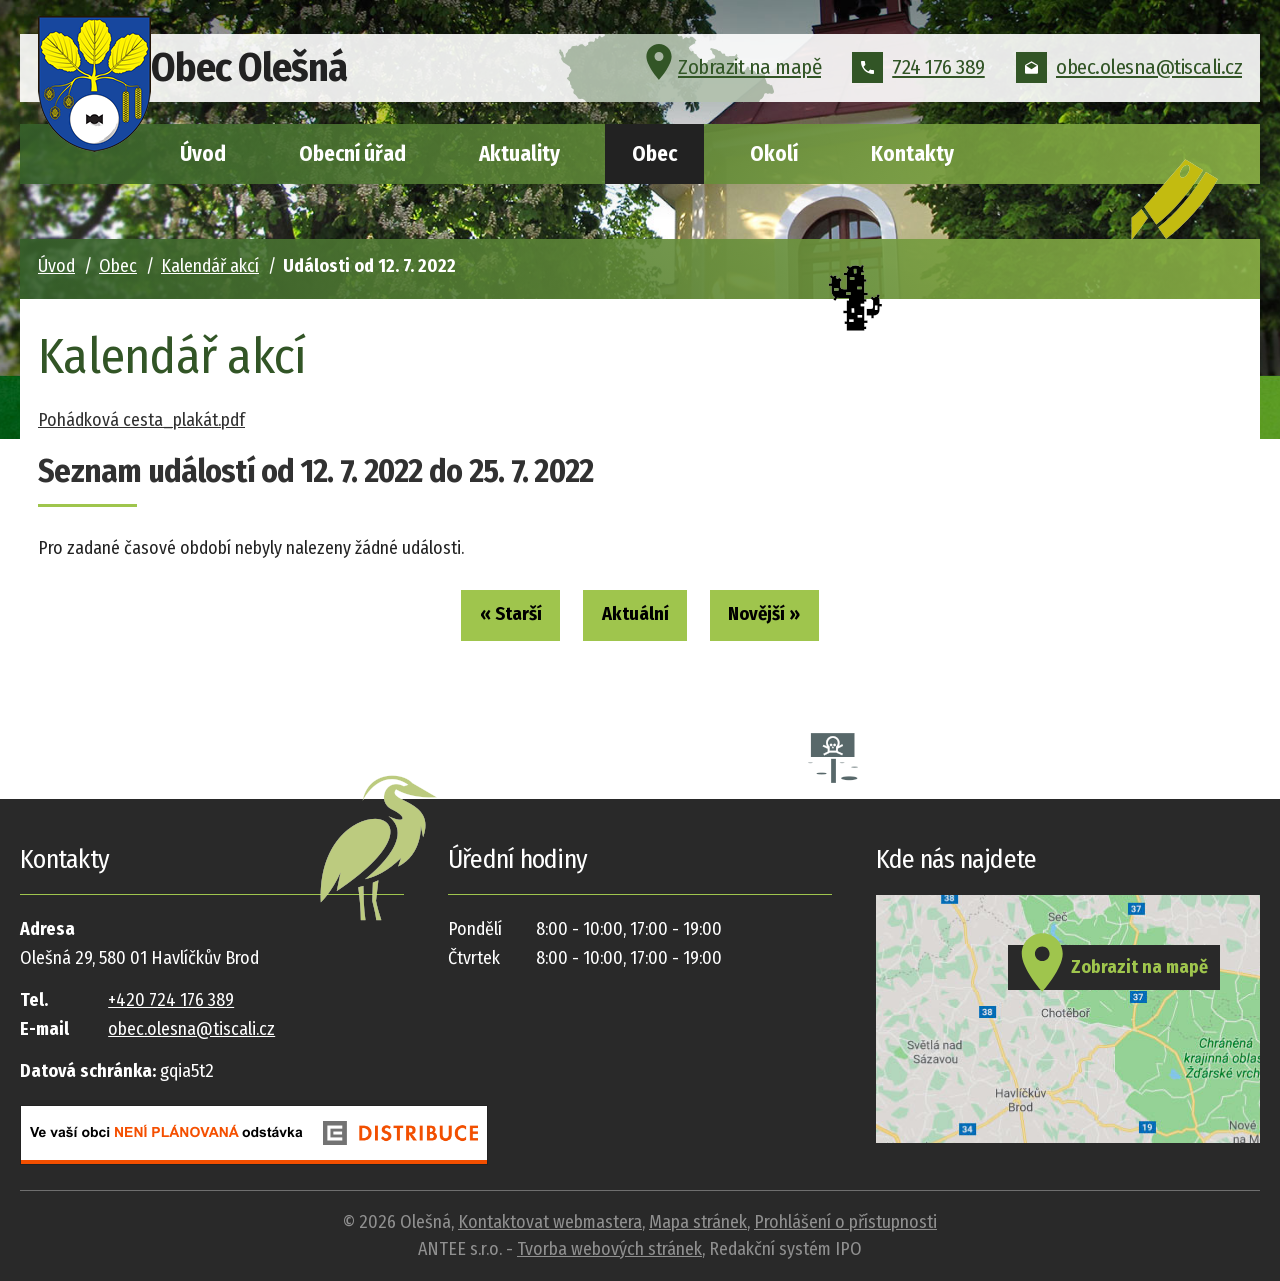  What do you see at coordinates (833, 758) in the screenshot?
I see `indicates a hazardous or danger zone in gameplay` at bounding box center [833, 758].